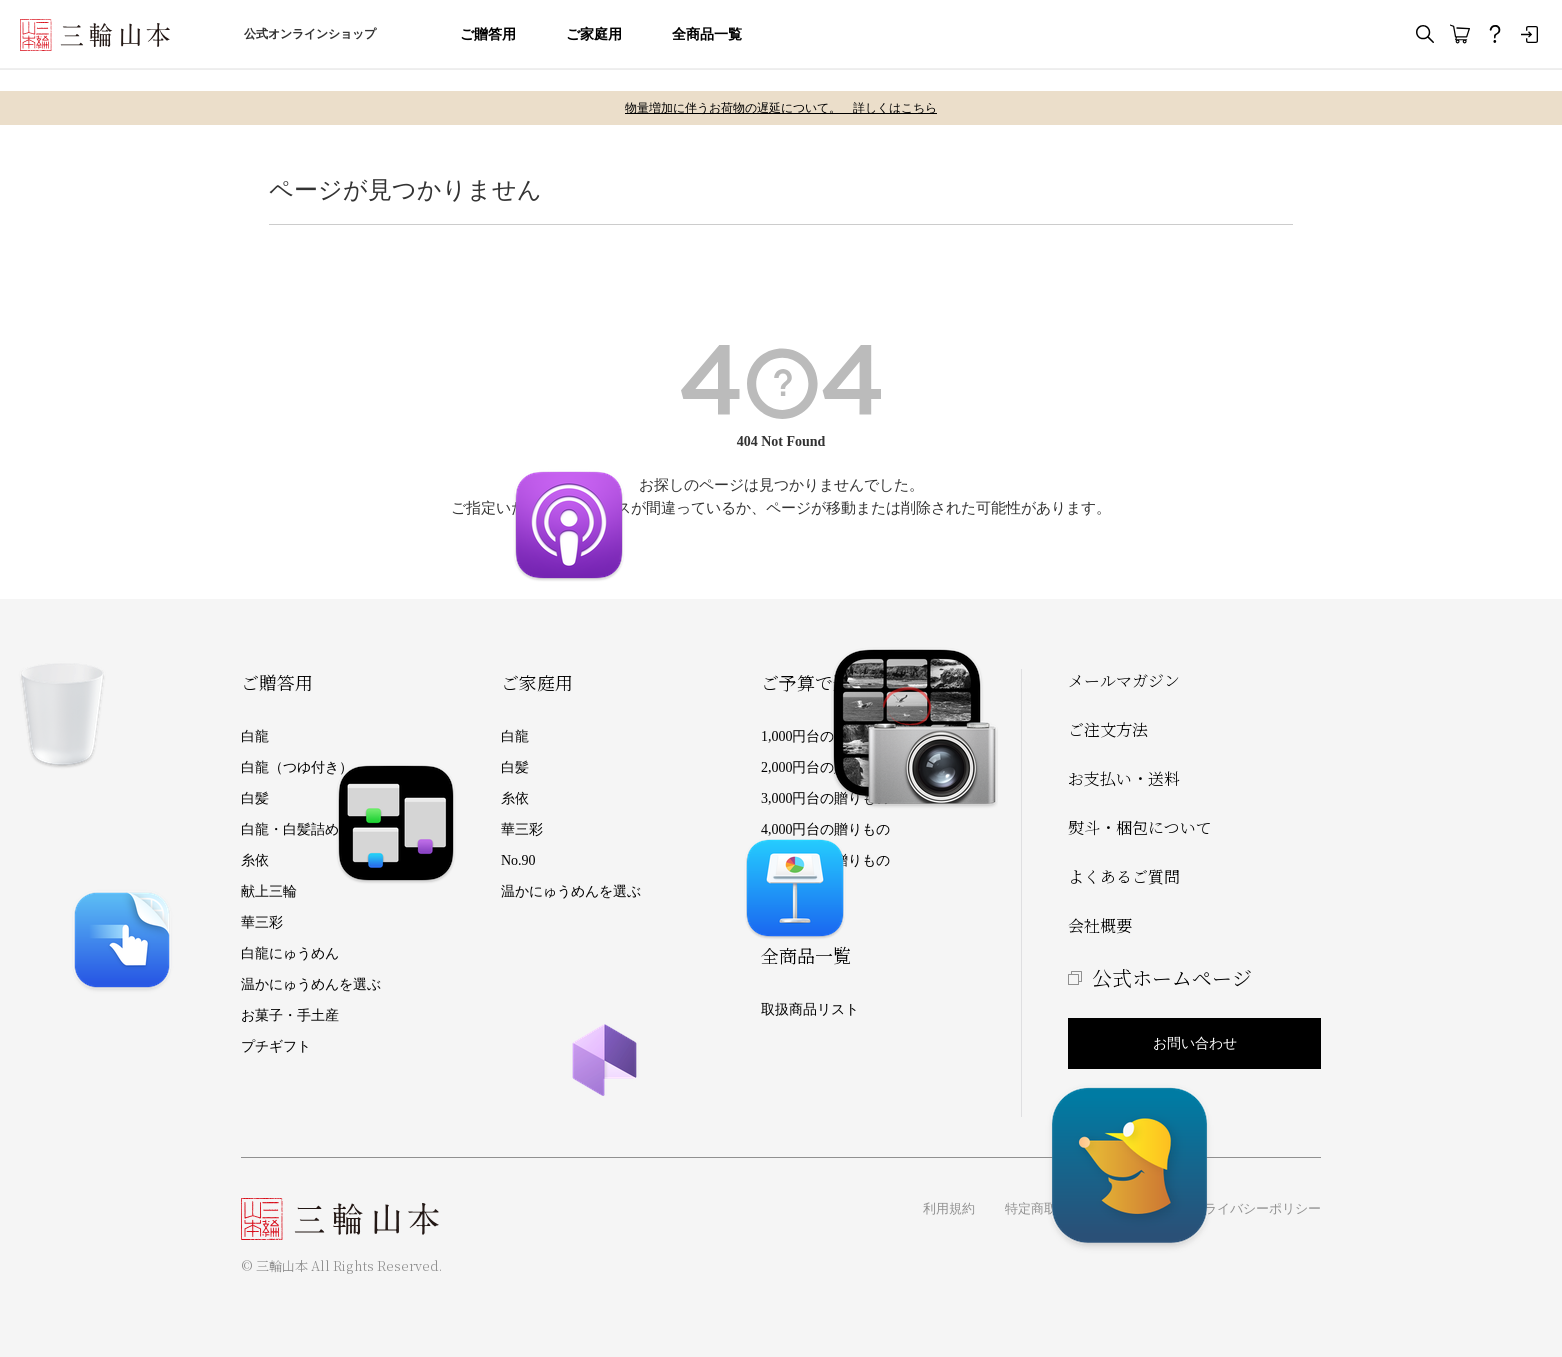  What do you see at coordinates (604, 1060) in the screenshot?
I see `open layout or design application` at bounding box center [604, 1060].